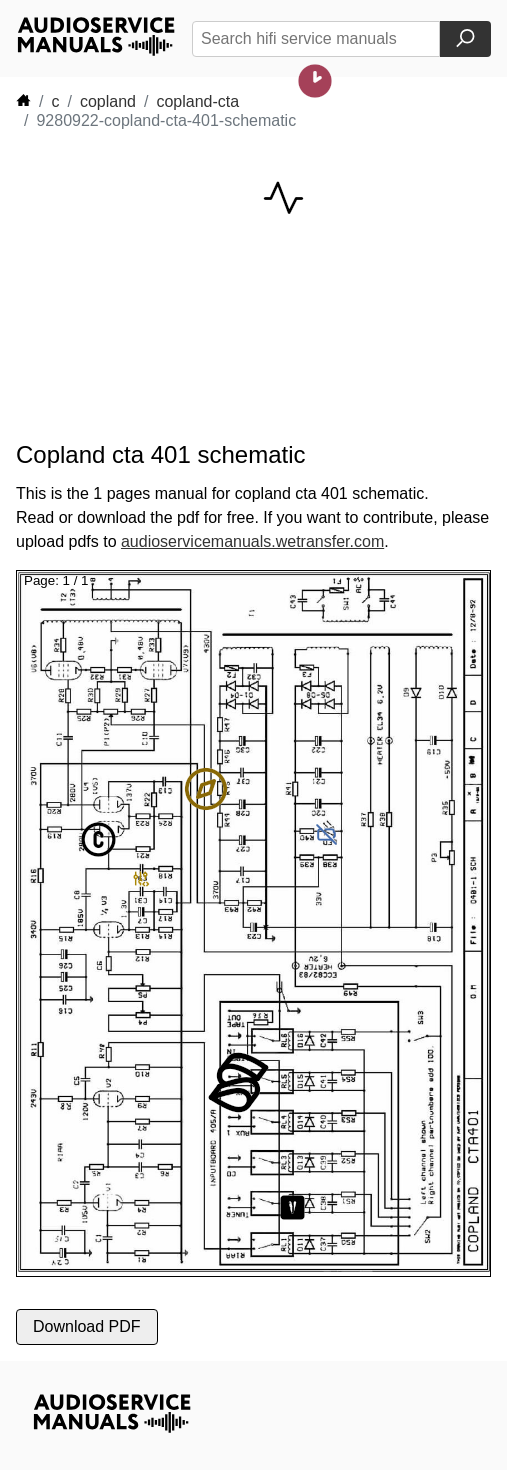 The image size is (507, 1470). I want to click on access navigation or directional features, so click(206, 789).